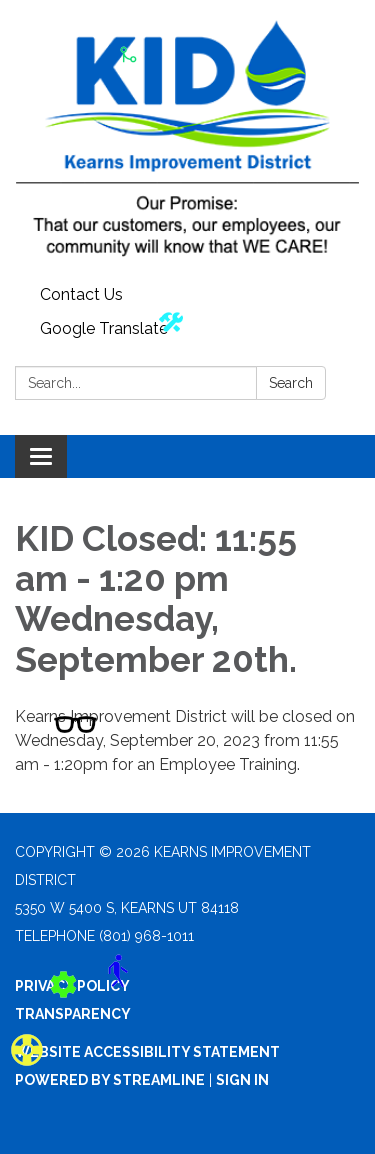 The height and width of the screenshot is (1154, 375). Describe the element at coordinates (118, 970) in the screenshot. I see `get walking directions` at that location.